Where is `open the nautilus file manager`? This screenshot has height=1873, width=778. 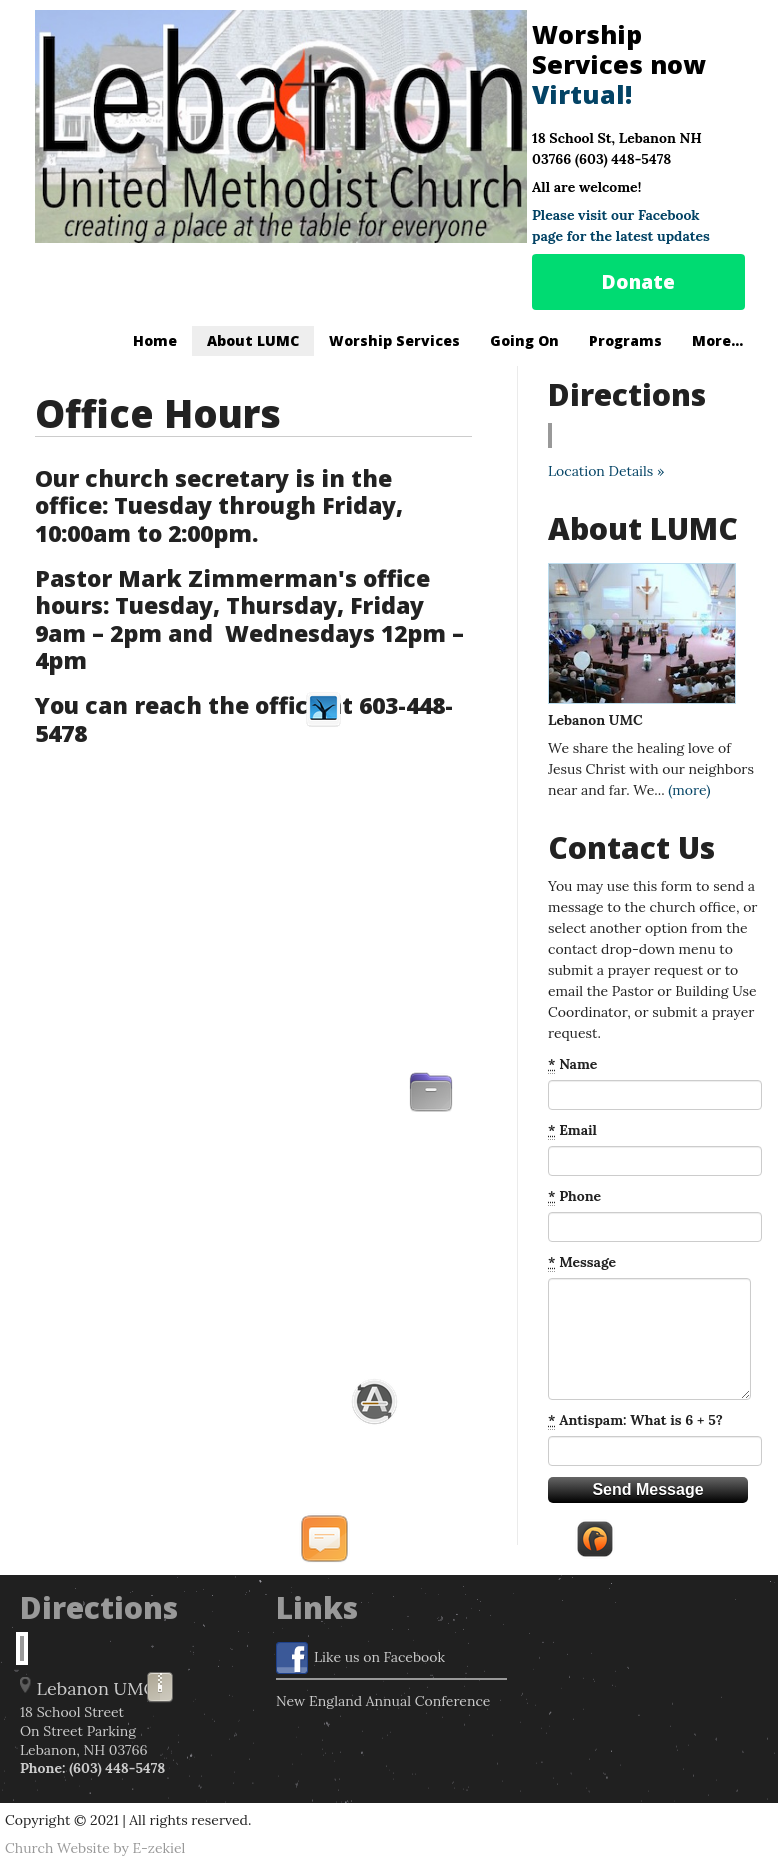 open the nautilus file manager is located at coordinates (431, 1092).